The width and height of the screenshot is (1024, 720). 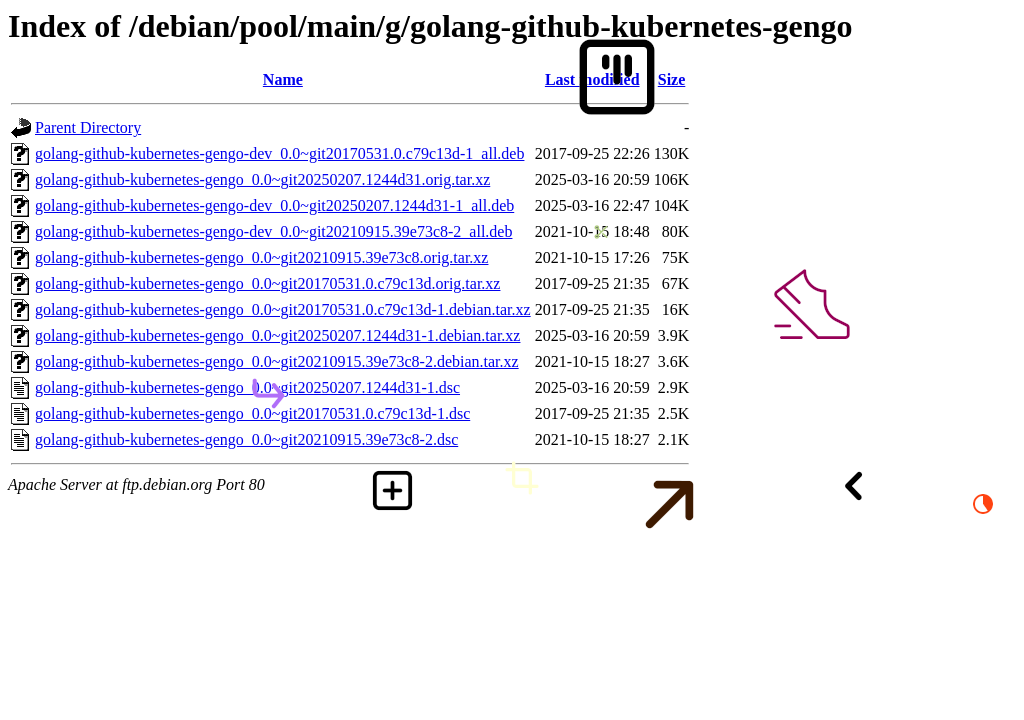 What do you see at coordinates (522, 478) in the screenshot?
I see `crop an image or photo` at bounding box center [522, 478].